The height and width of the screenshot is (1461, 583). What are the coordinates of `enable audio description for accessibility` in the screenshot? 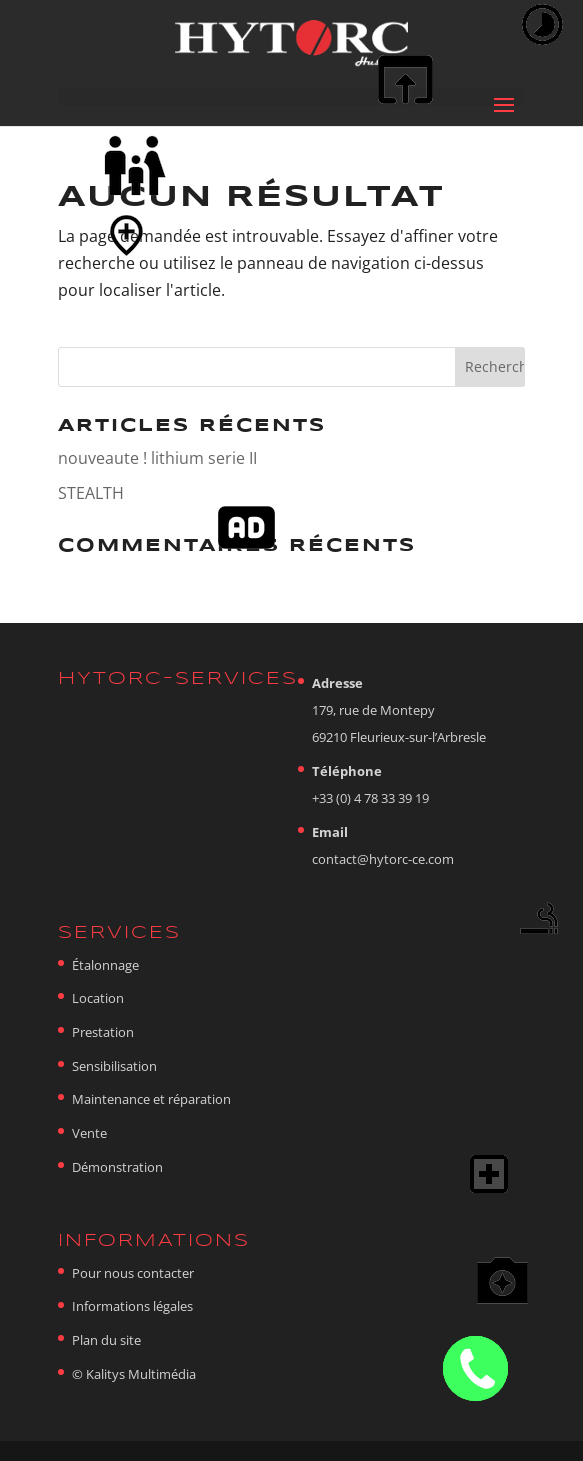 It's located at (246, 527).